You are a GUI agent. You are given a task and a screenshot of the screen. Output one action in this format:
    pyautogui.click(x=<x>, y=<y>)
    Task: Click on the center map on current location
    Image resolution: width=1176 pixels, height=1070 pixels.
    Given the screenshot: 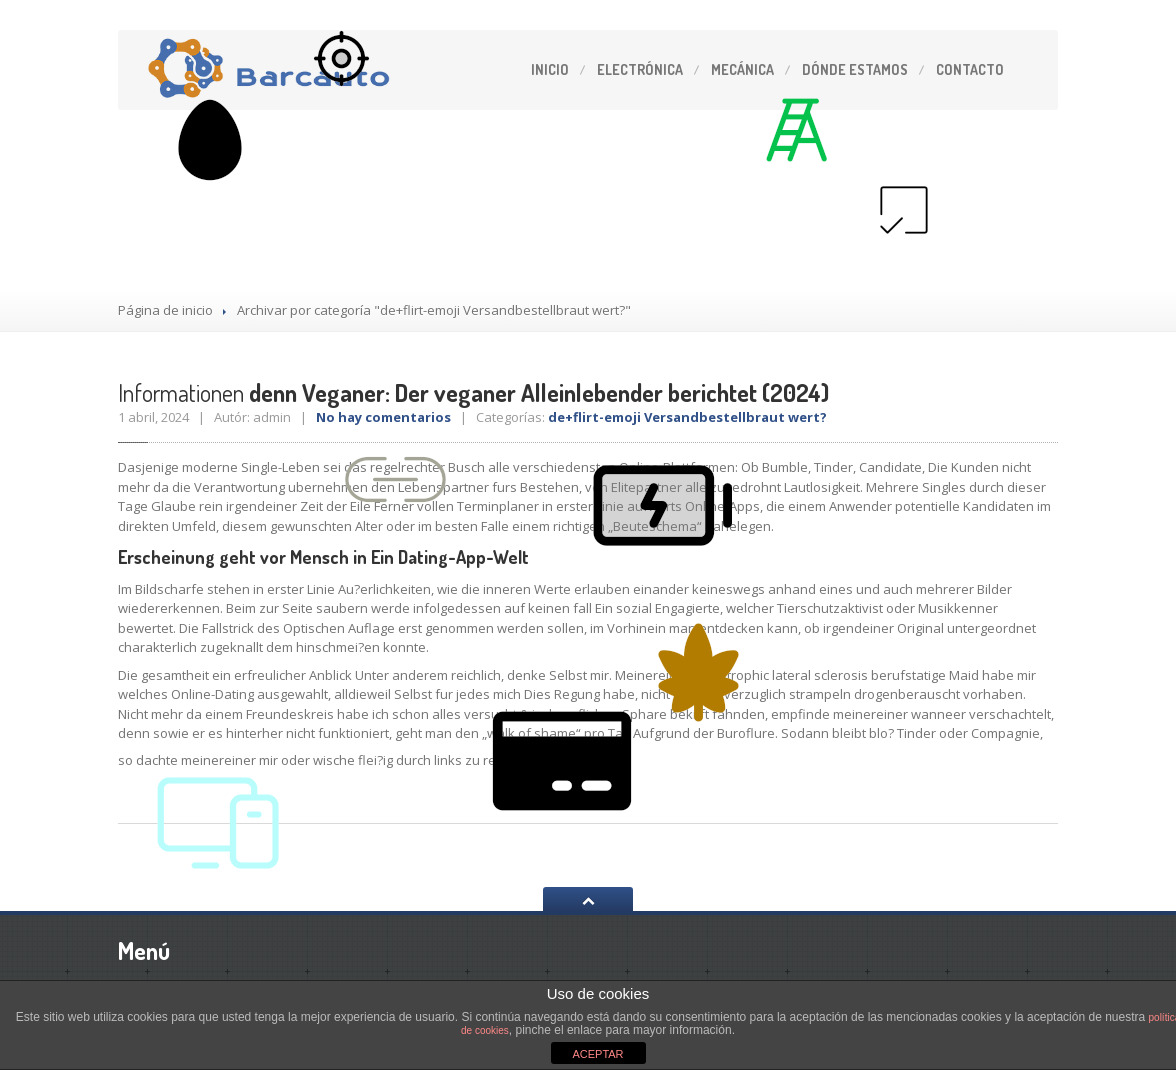 What is the action you would take?
    pyautogui.click(x=341, y=58)
    